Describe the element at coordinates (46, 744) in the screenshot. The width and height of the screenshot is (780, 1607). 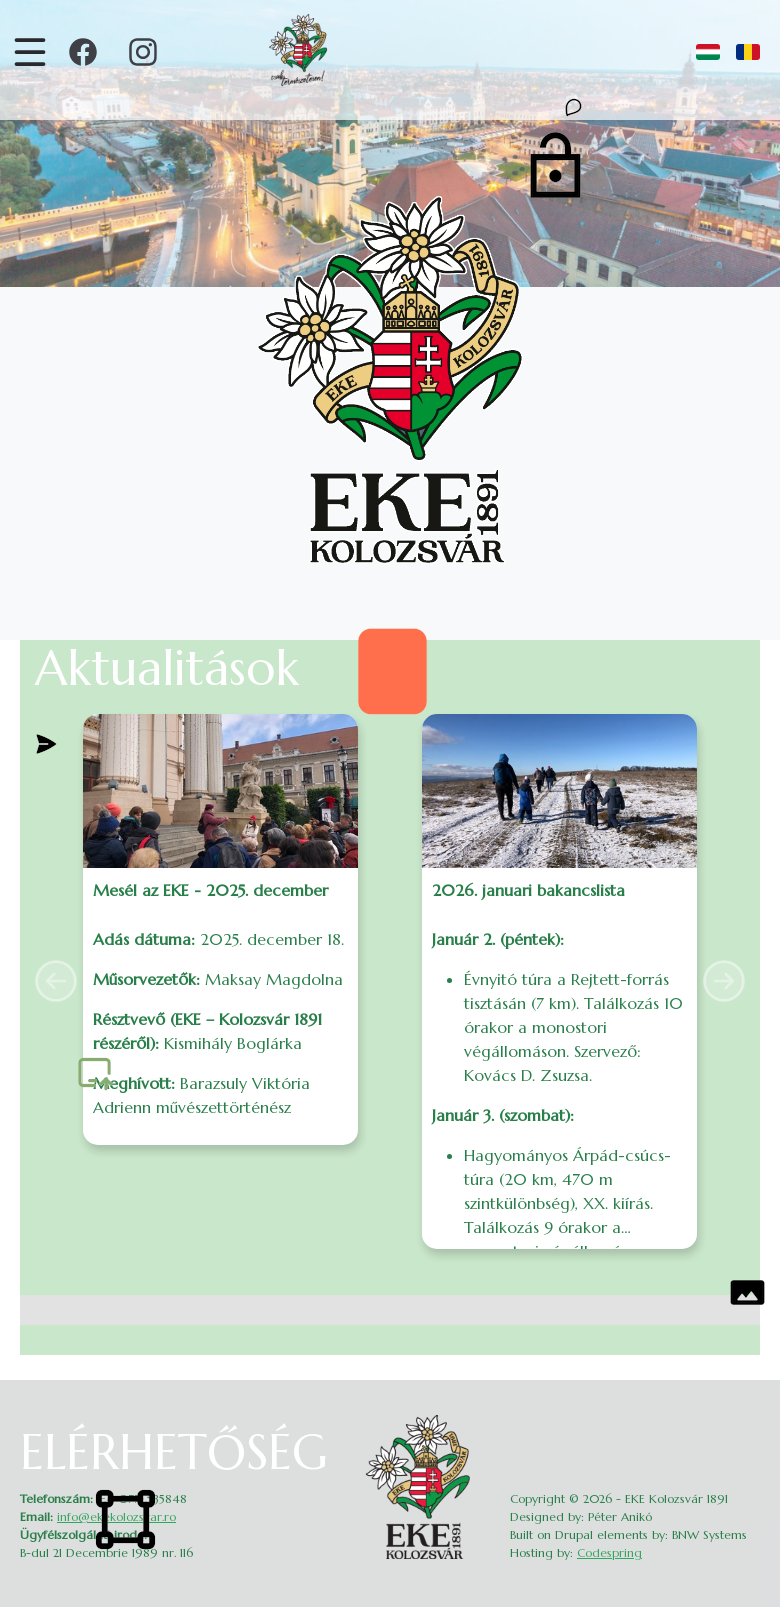
I see `send a message` at that location.